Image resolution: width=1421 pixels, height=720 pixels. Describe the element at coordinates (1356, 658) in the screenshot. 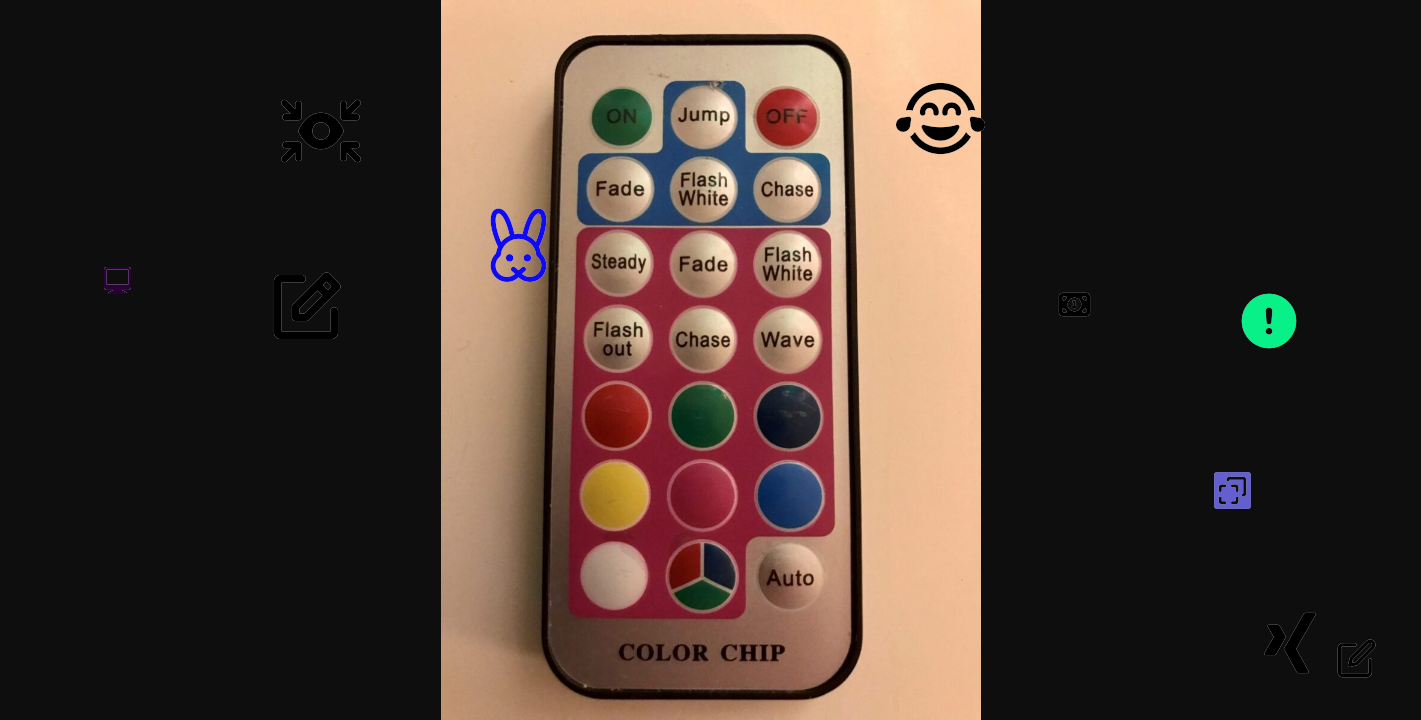

I see `edit or modify content` at that location.